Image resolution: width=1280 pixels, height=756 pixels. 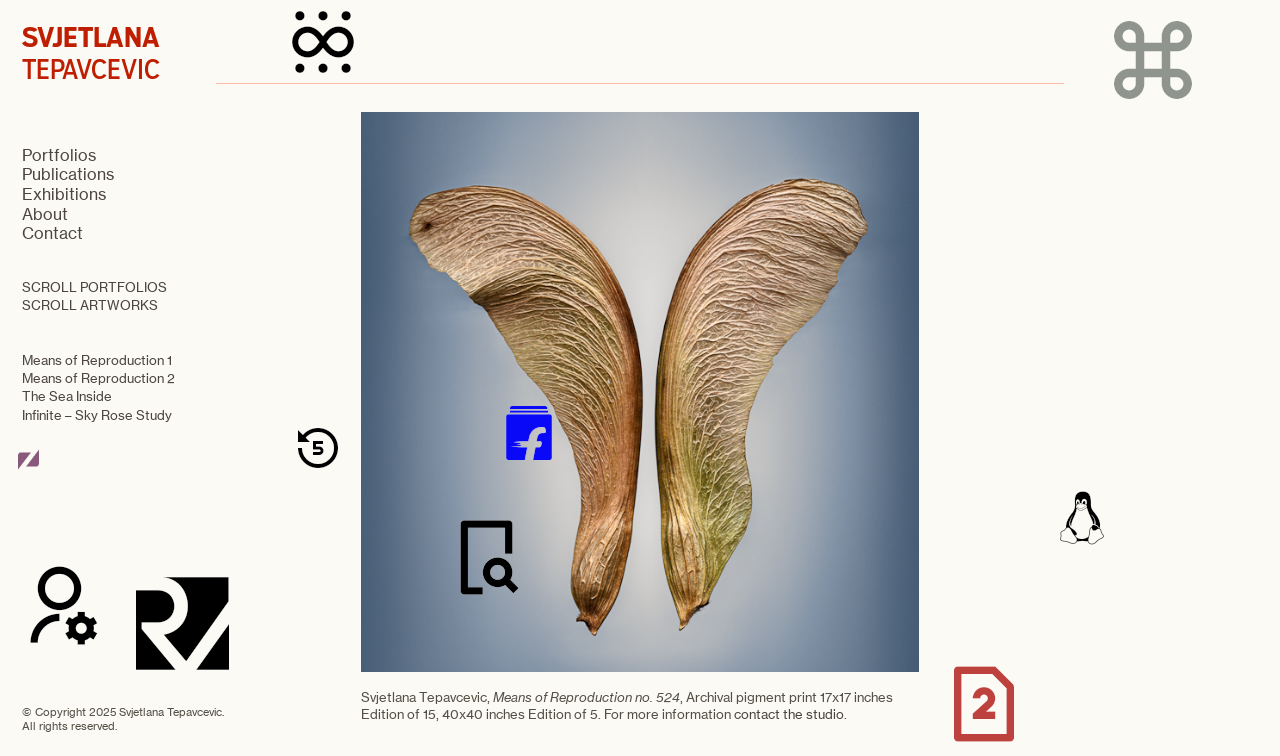 What do you see at coordinates (1153, 60) in the screenshot?
I see `command key symbol for keyboard shortcuts` at bounding box center [1153, 60].